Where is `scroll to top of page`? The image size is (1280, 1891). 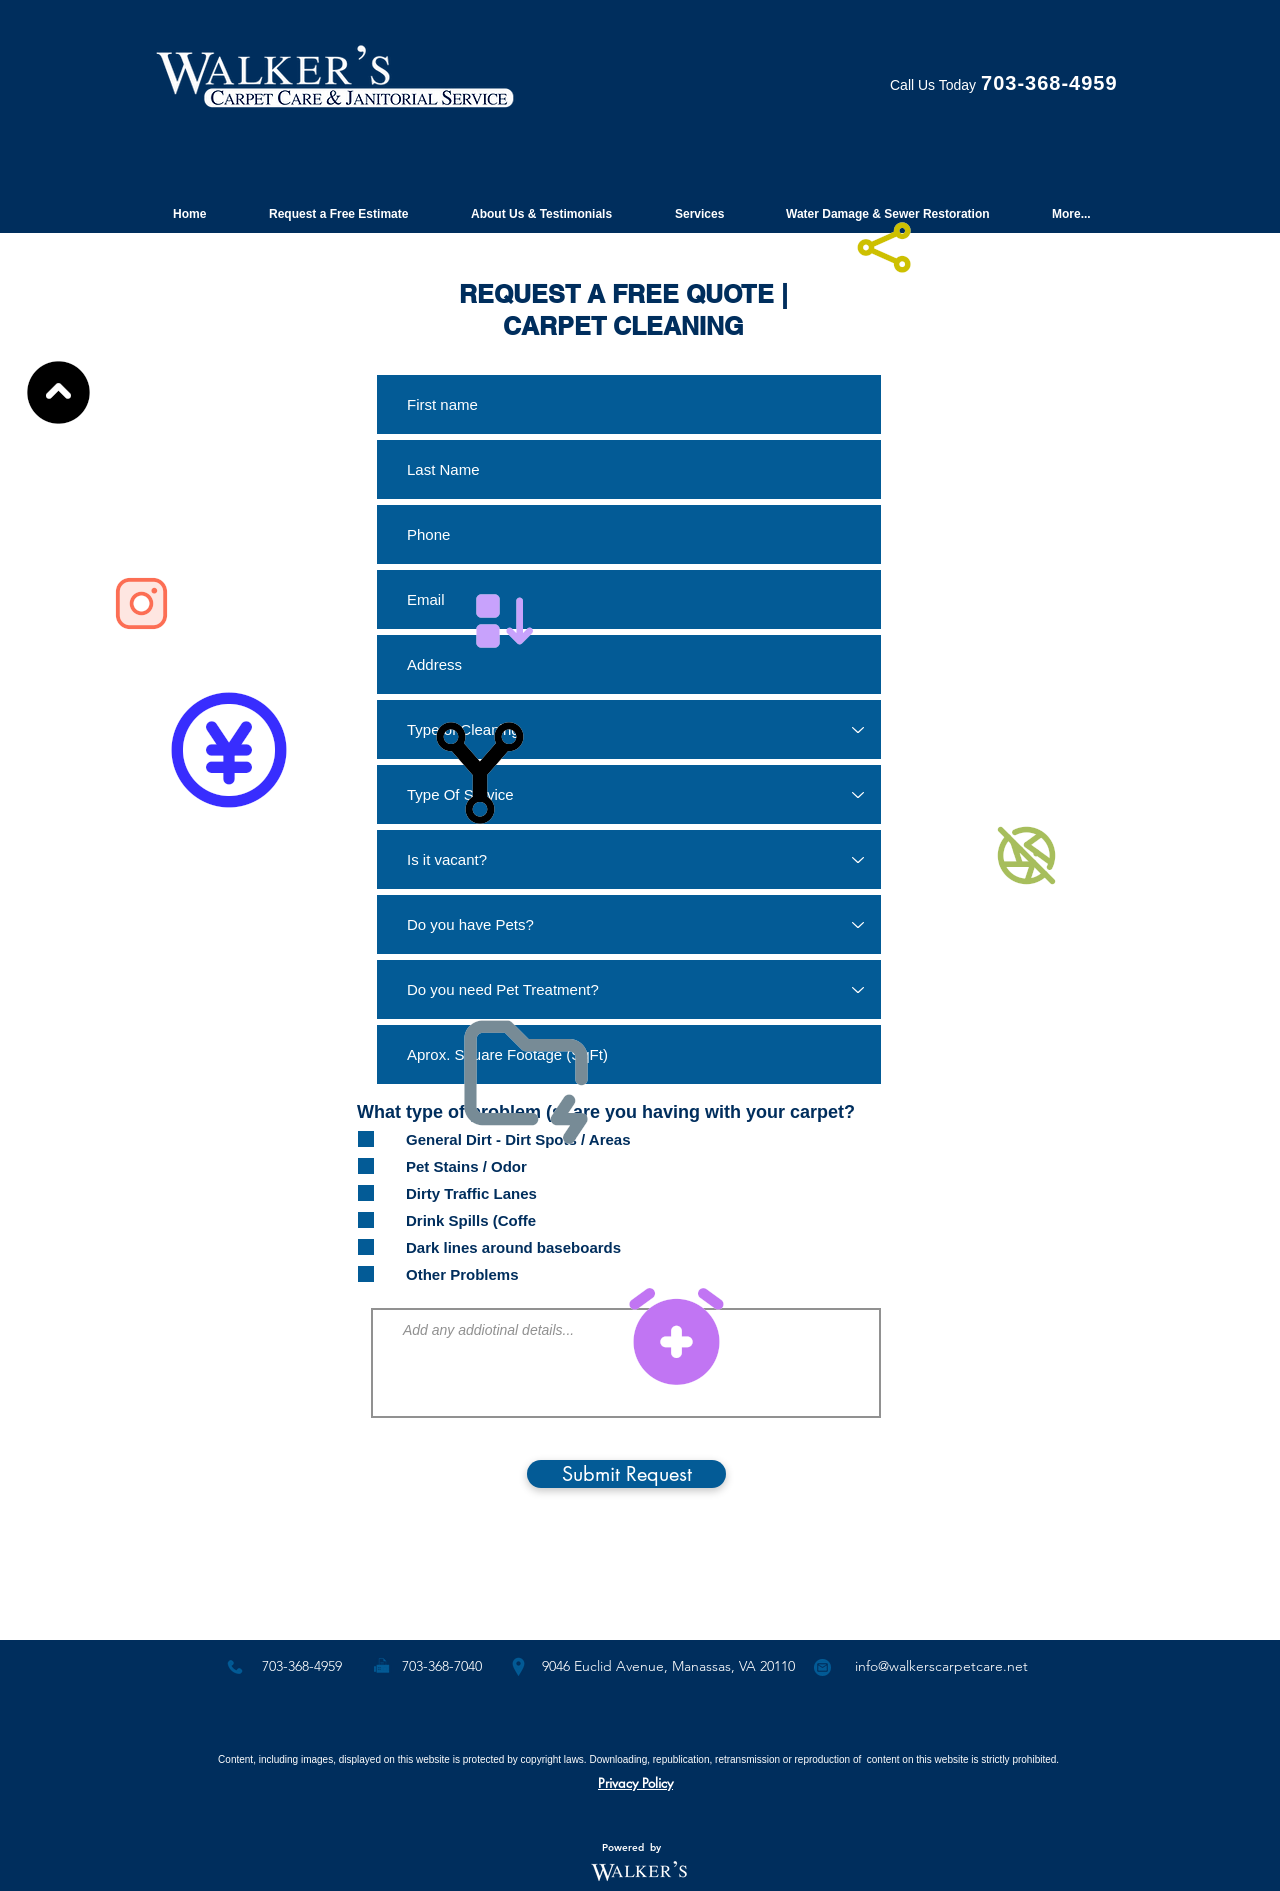 scroll to top of page is located at coordinates (58, 392).